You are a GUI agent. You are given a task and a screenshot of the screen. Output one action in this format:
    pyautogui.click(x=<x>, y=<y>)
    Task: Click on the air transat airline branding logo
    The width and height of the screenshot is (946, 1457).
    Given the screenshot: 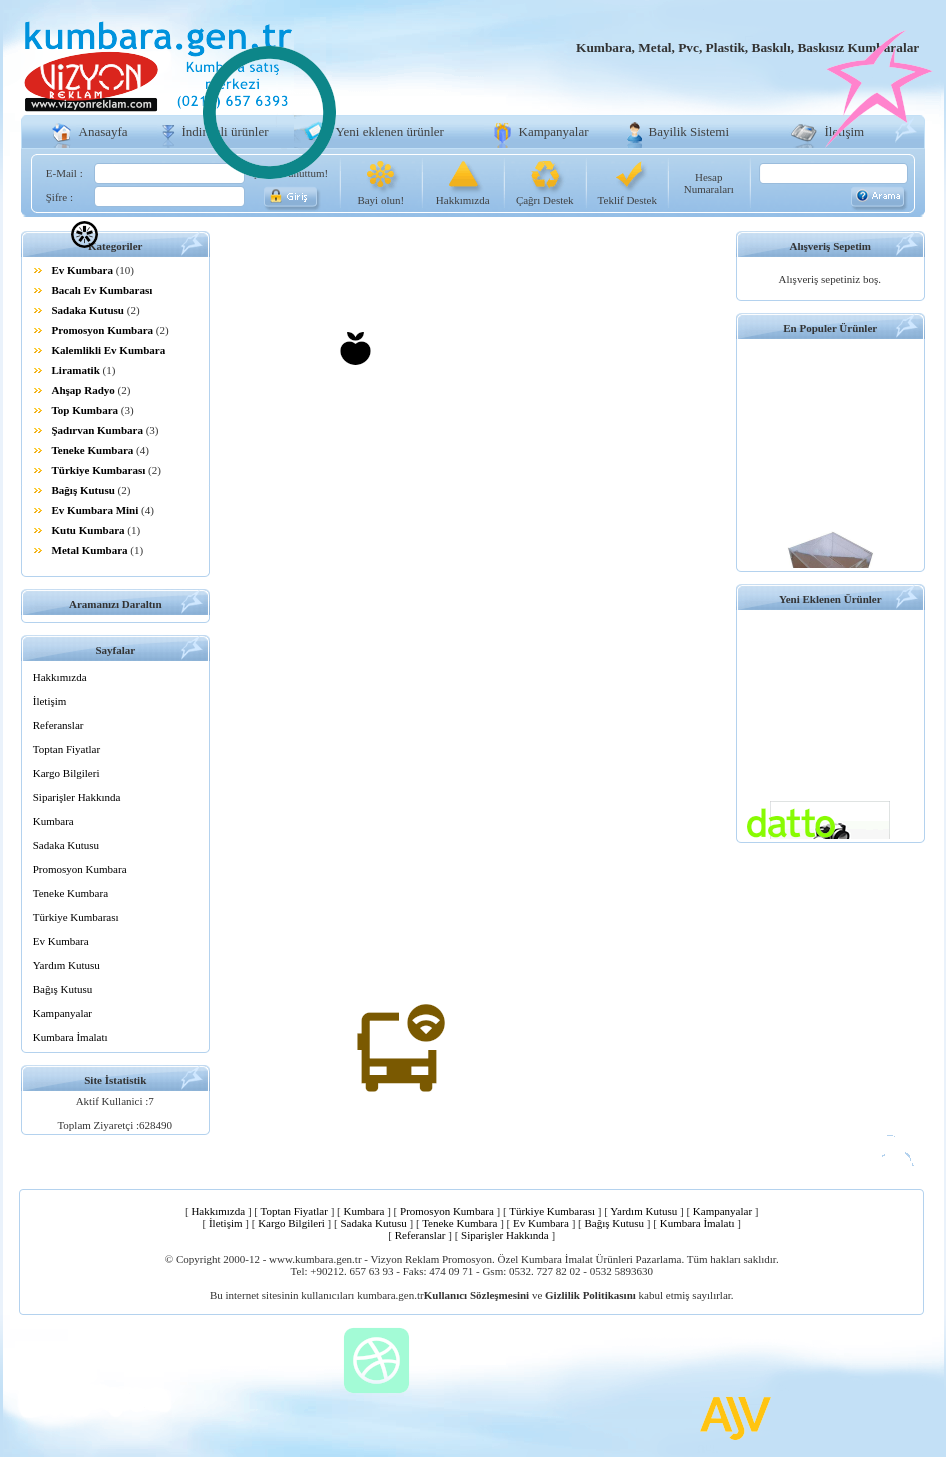 What is the action you would take?
    pyautogui.click(x=879, y=89)
    